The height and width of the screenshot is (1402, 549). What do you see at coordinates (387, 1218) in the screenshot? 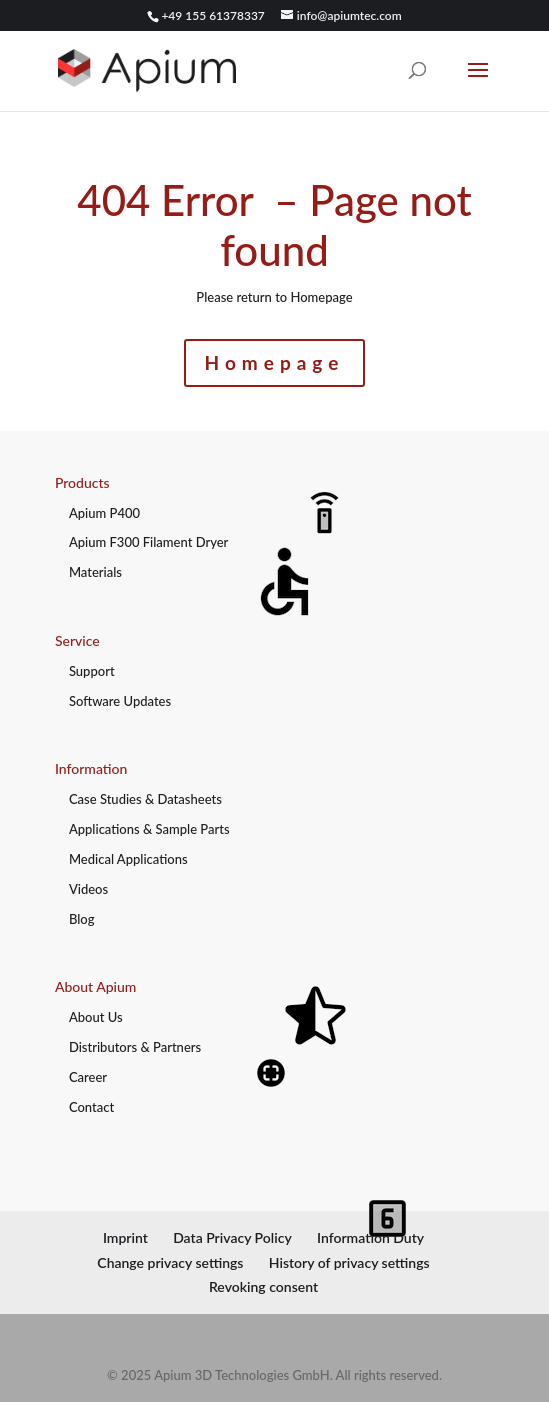
I see `select option number 6` at bounding box center [387, 1218].